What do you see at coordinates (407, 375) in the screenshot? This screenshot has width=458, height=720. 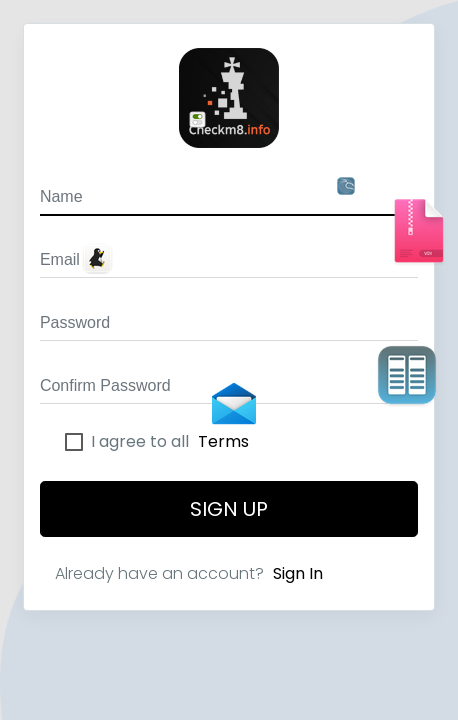 I see `open progress tracking app` at bounding box center [407, 375].